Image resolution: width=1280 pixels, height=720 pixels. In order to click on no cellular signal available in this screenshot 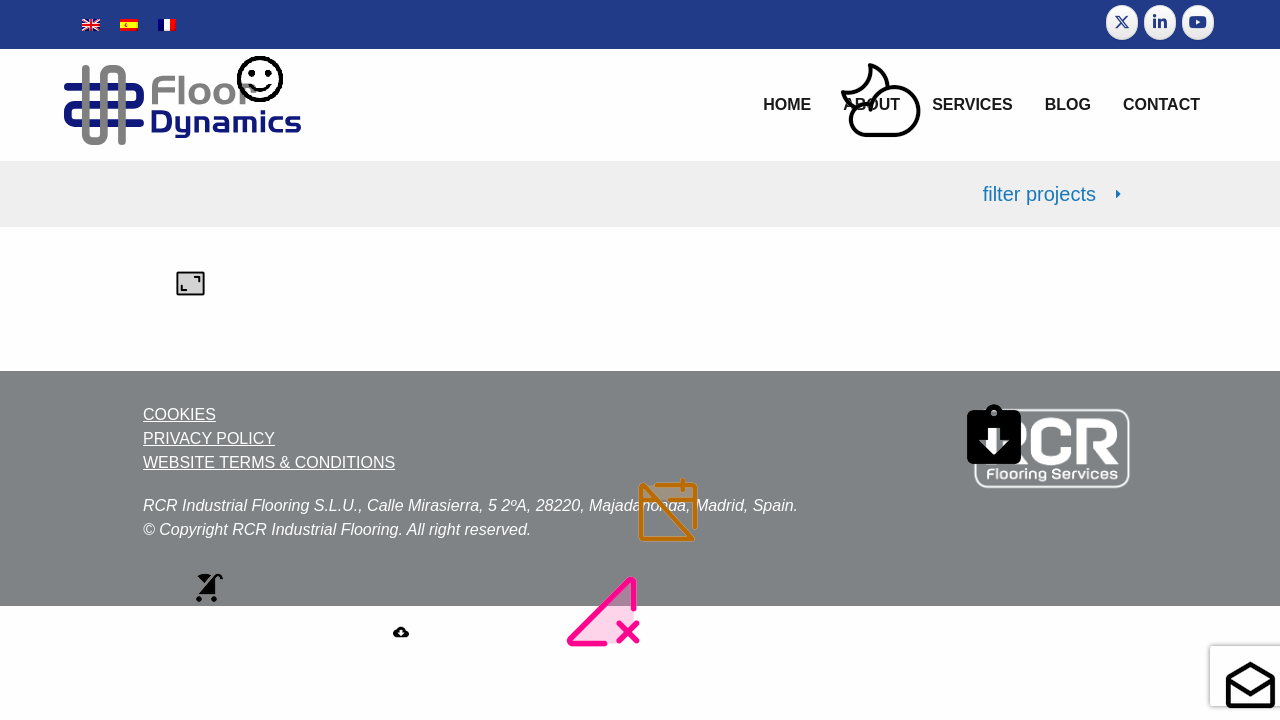, I will do `click(607, 614)`.